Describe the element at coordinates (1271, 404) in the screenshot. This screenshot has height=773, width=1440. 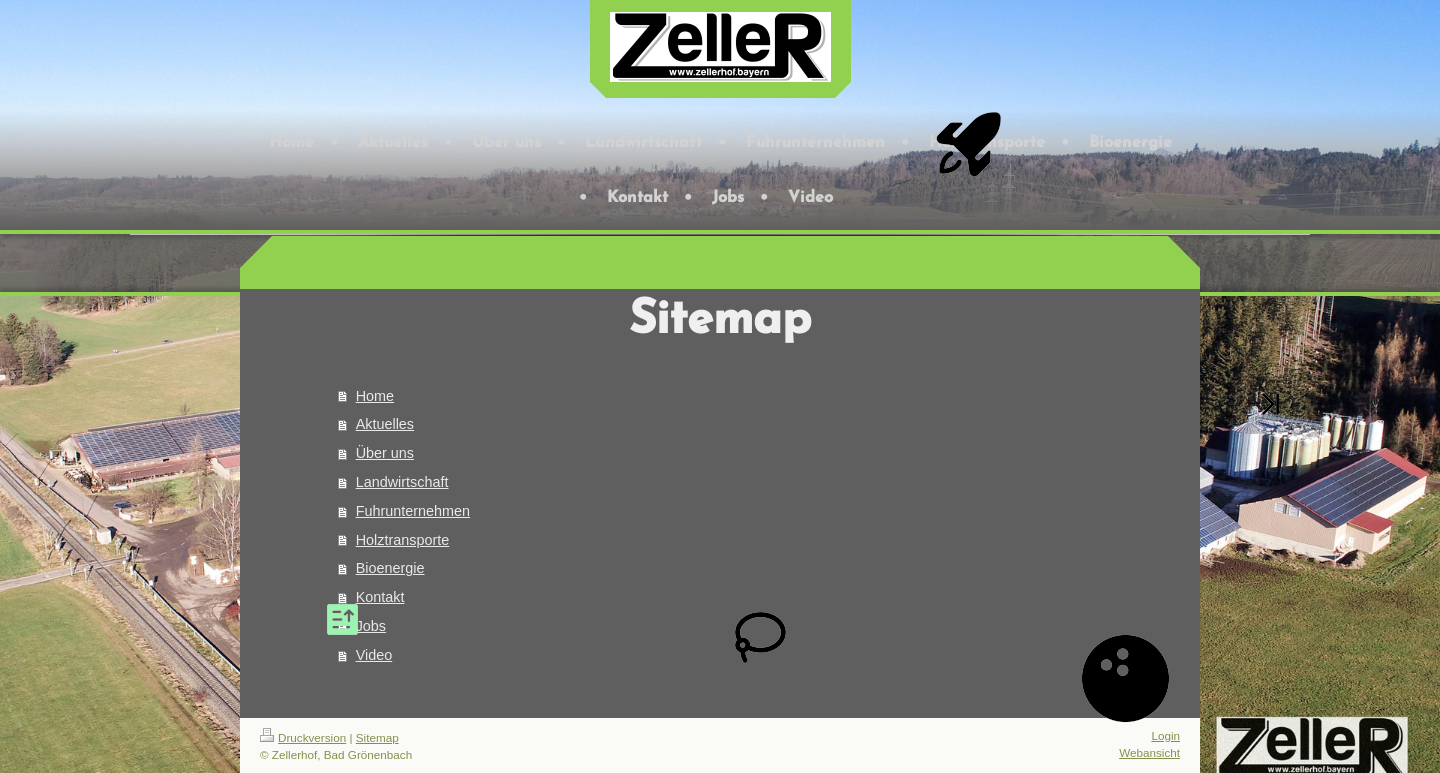
I see `skip to the end of content` at that location.